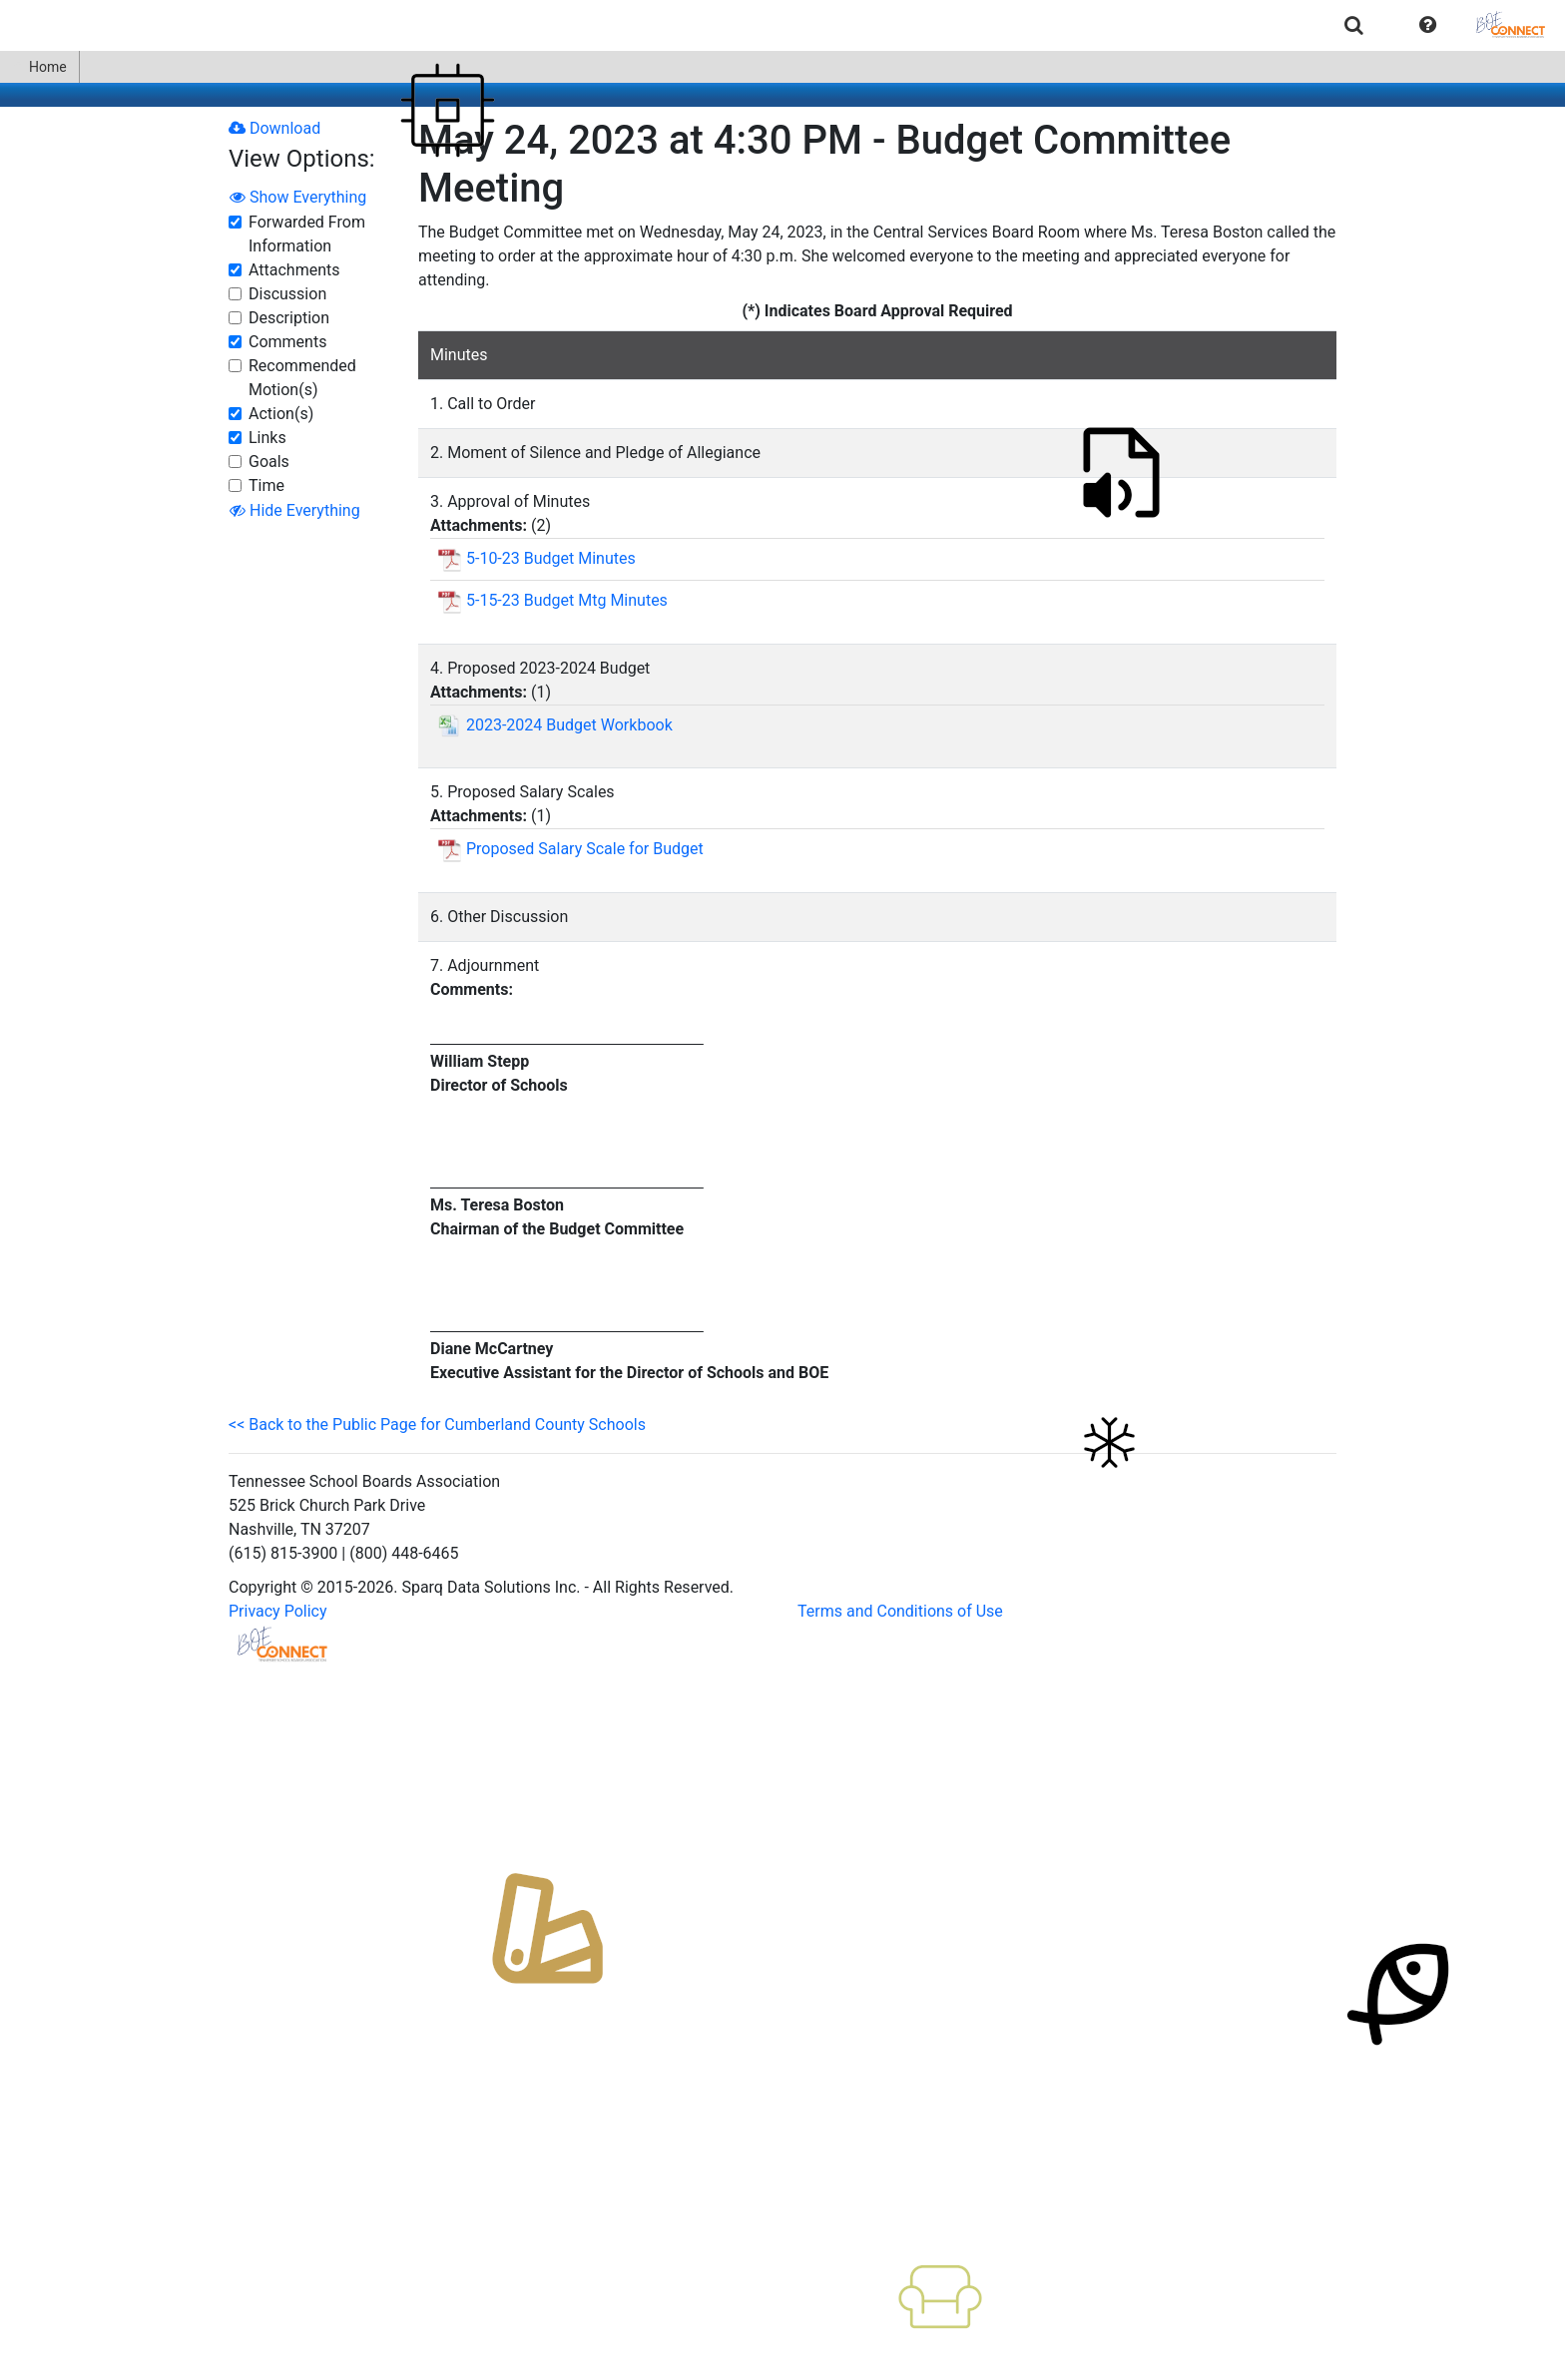  What do you see at coordinates (940, 2298) in the screenshot?
I see `browse furniture or home decor items` at bounding box center [940, 2298].